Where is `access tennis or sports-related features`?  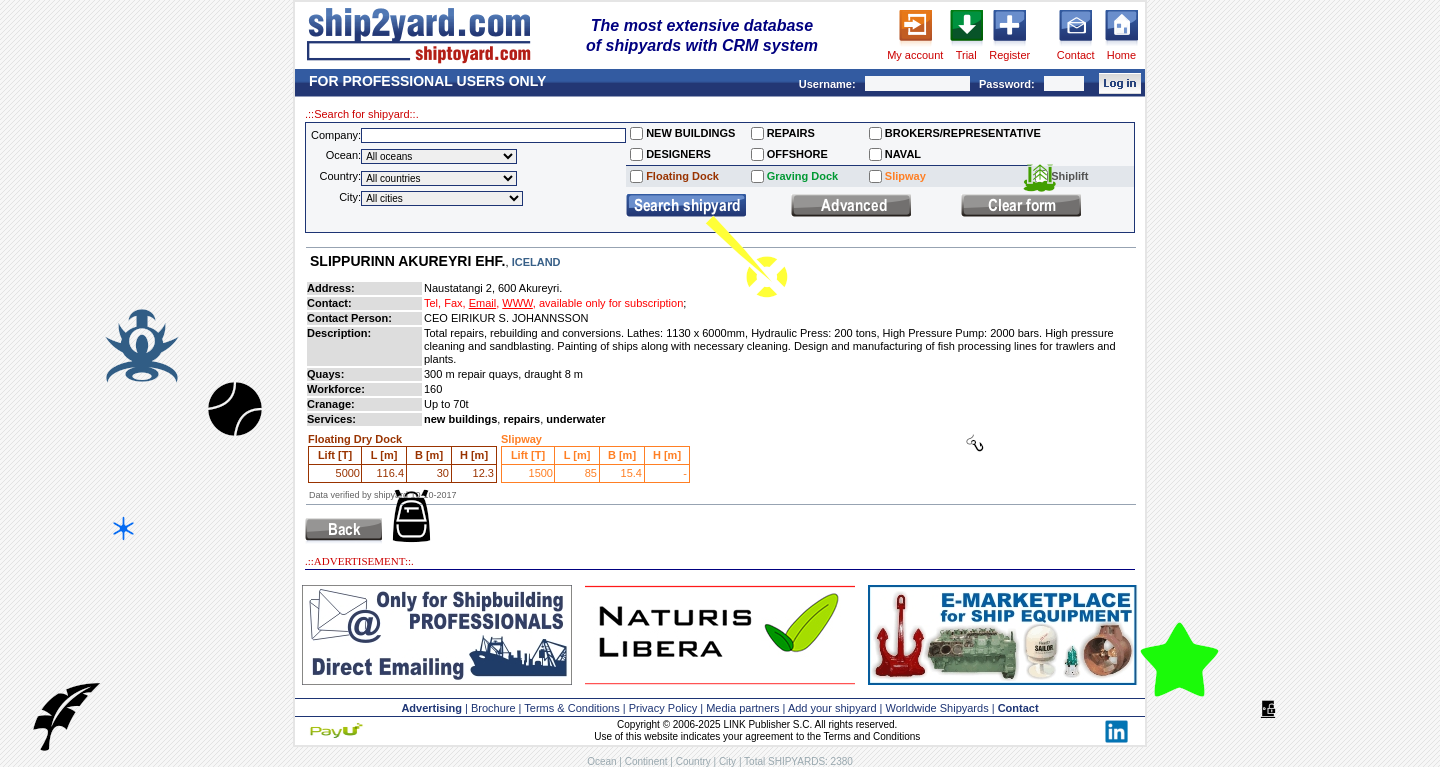
access tennis or sports-related features is located at coordinates (235, 409).